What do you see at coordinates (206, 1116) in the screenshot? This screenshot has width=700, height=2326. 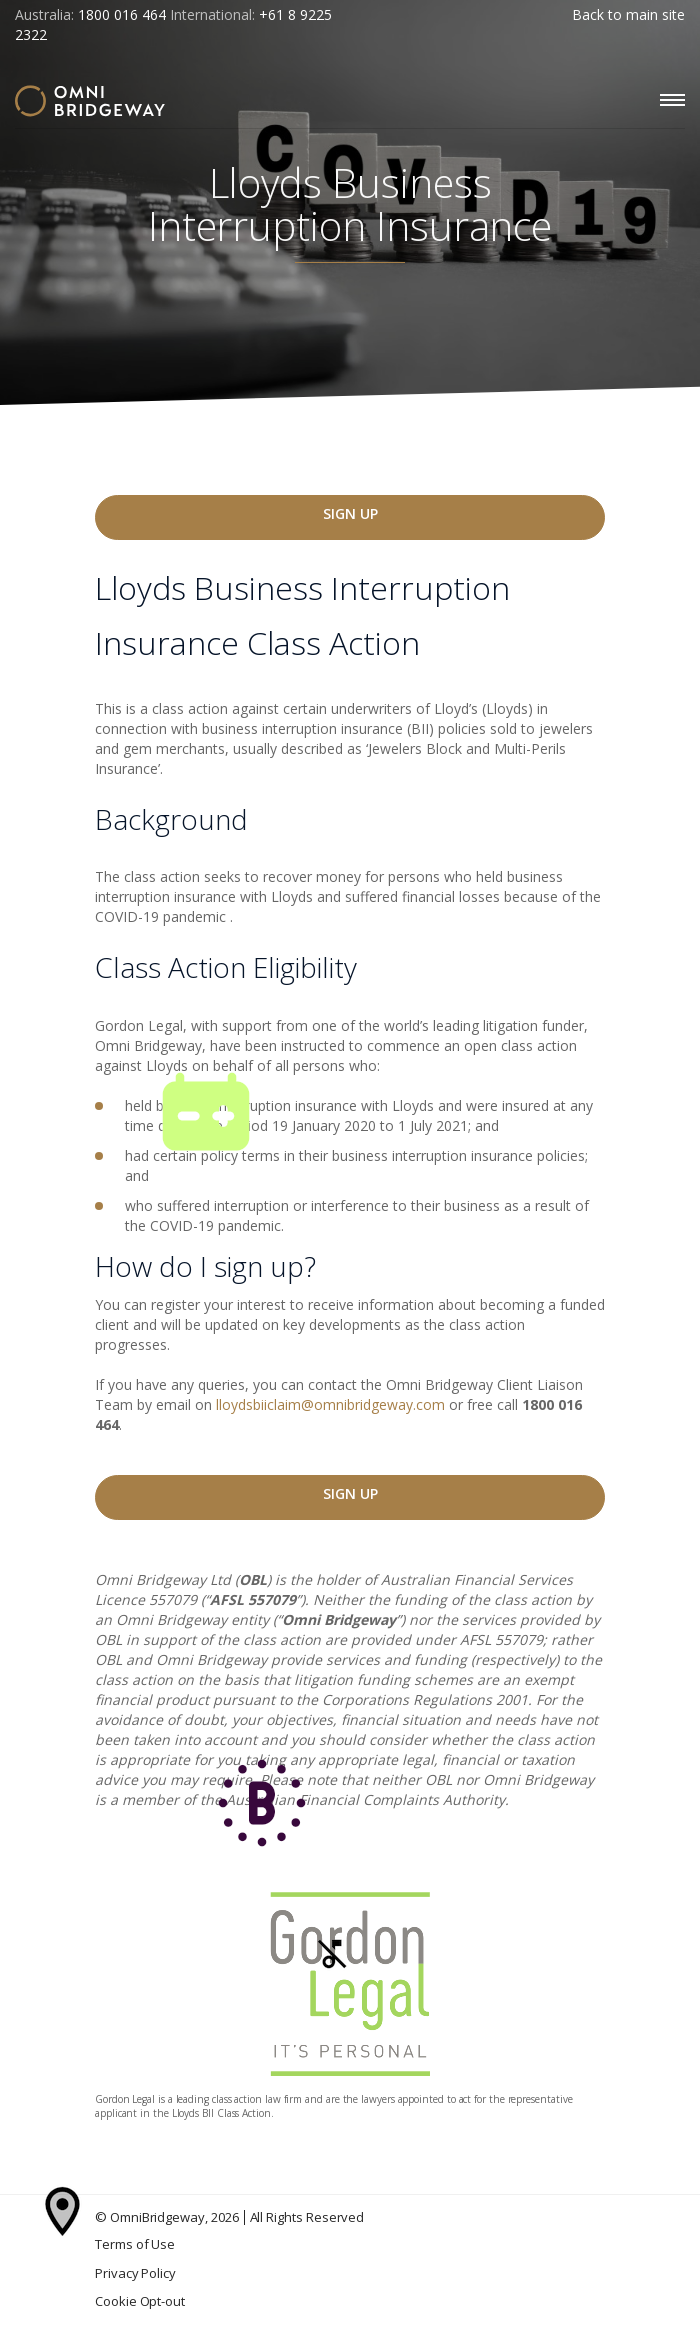 I see `indicates vehicle battery status` at bounding box center [206, 1116].